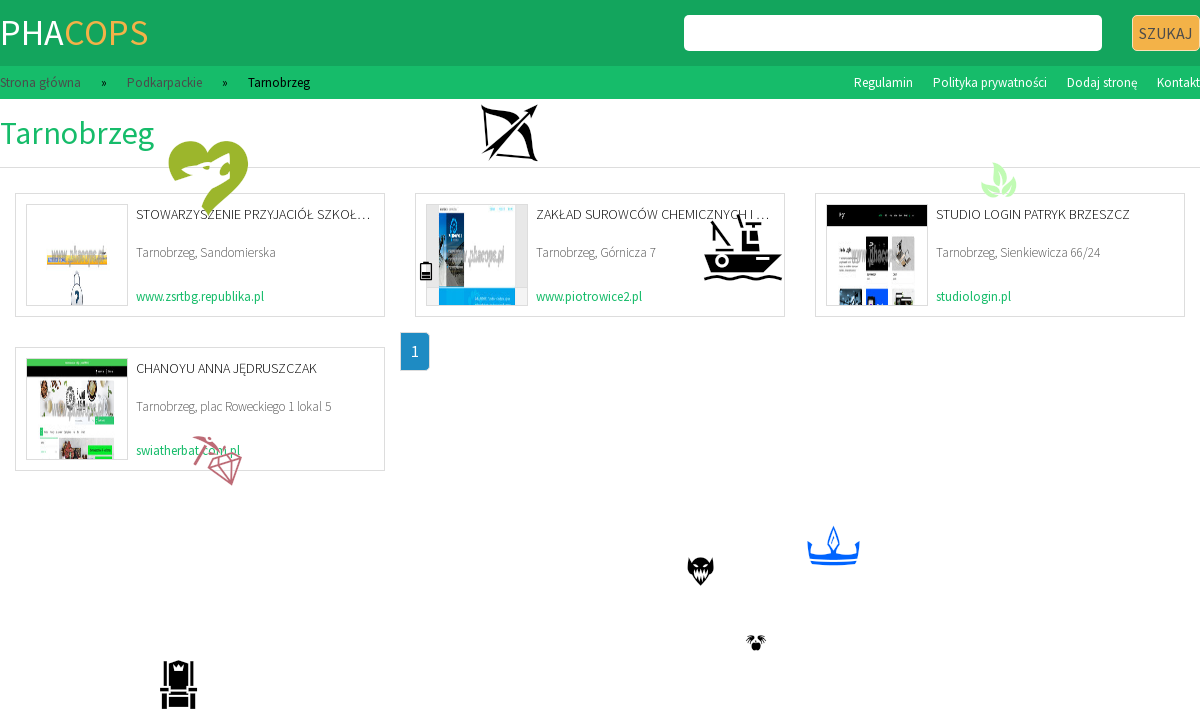  What do you see at coordinates (833, 545) in the screenshot?
I see `indicates premium or VIP membership status` at bounding box center [833, 545].